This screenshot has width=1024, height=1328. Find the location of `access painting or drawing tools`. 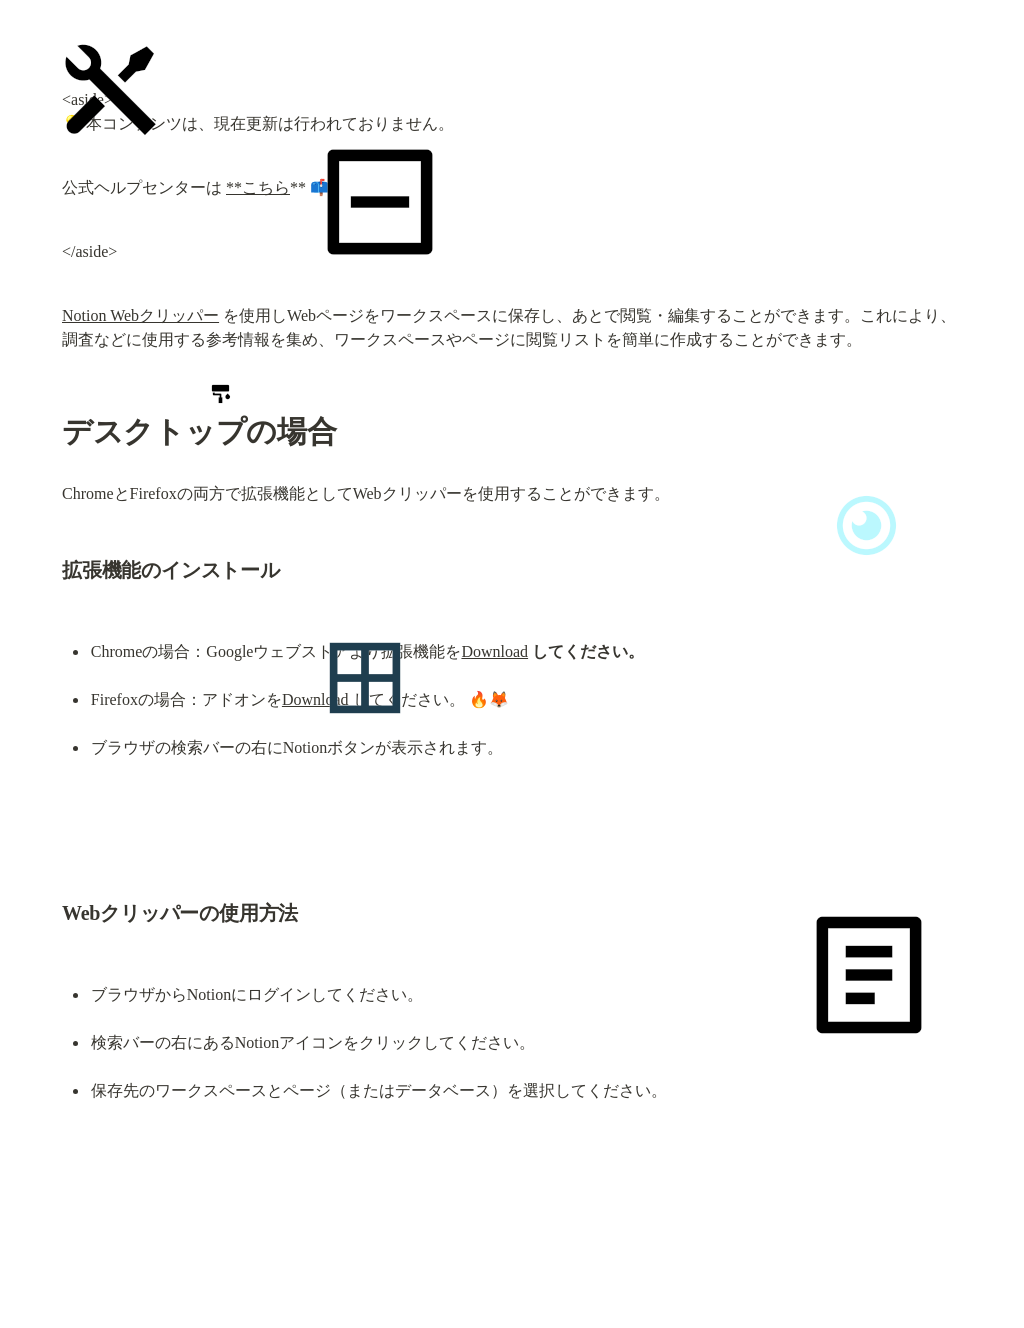

access painting or drawing tools is located at coordinates (220, 393).